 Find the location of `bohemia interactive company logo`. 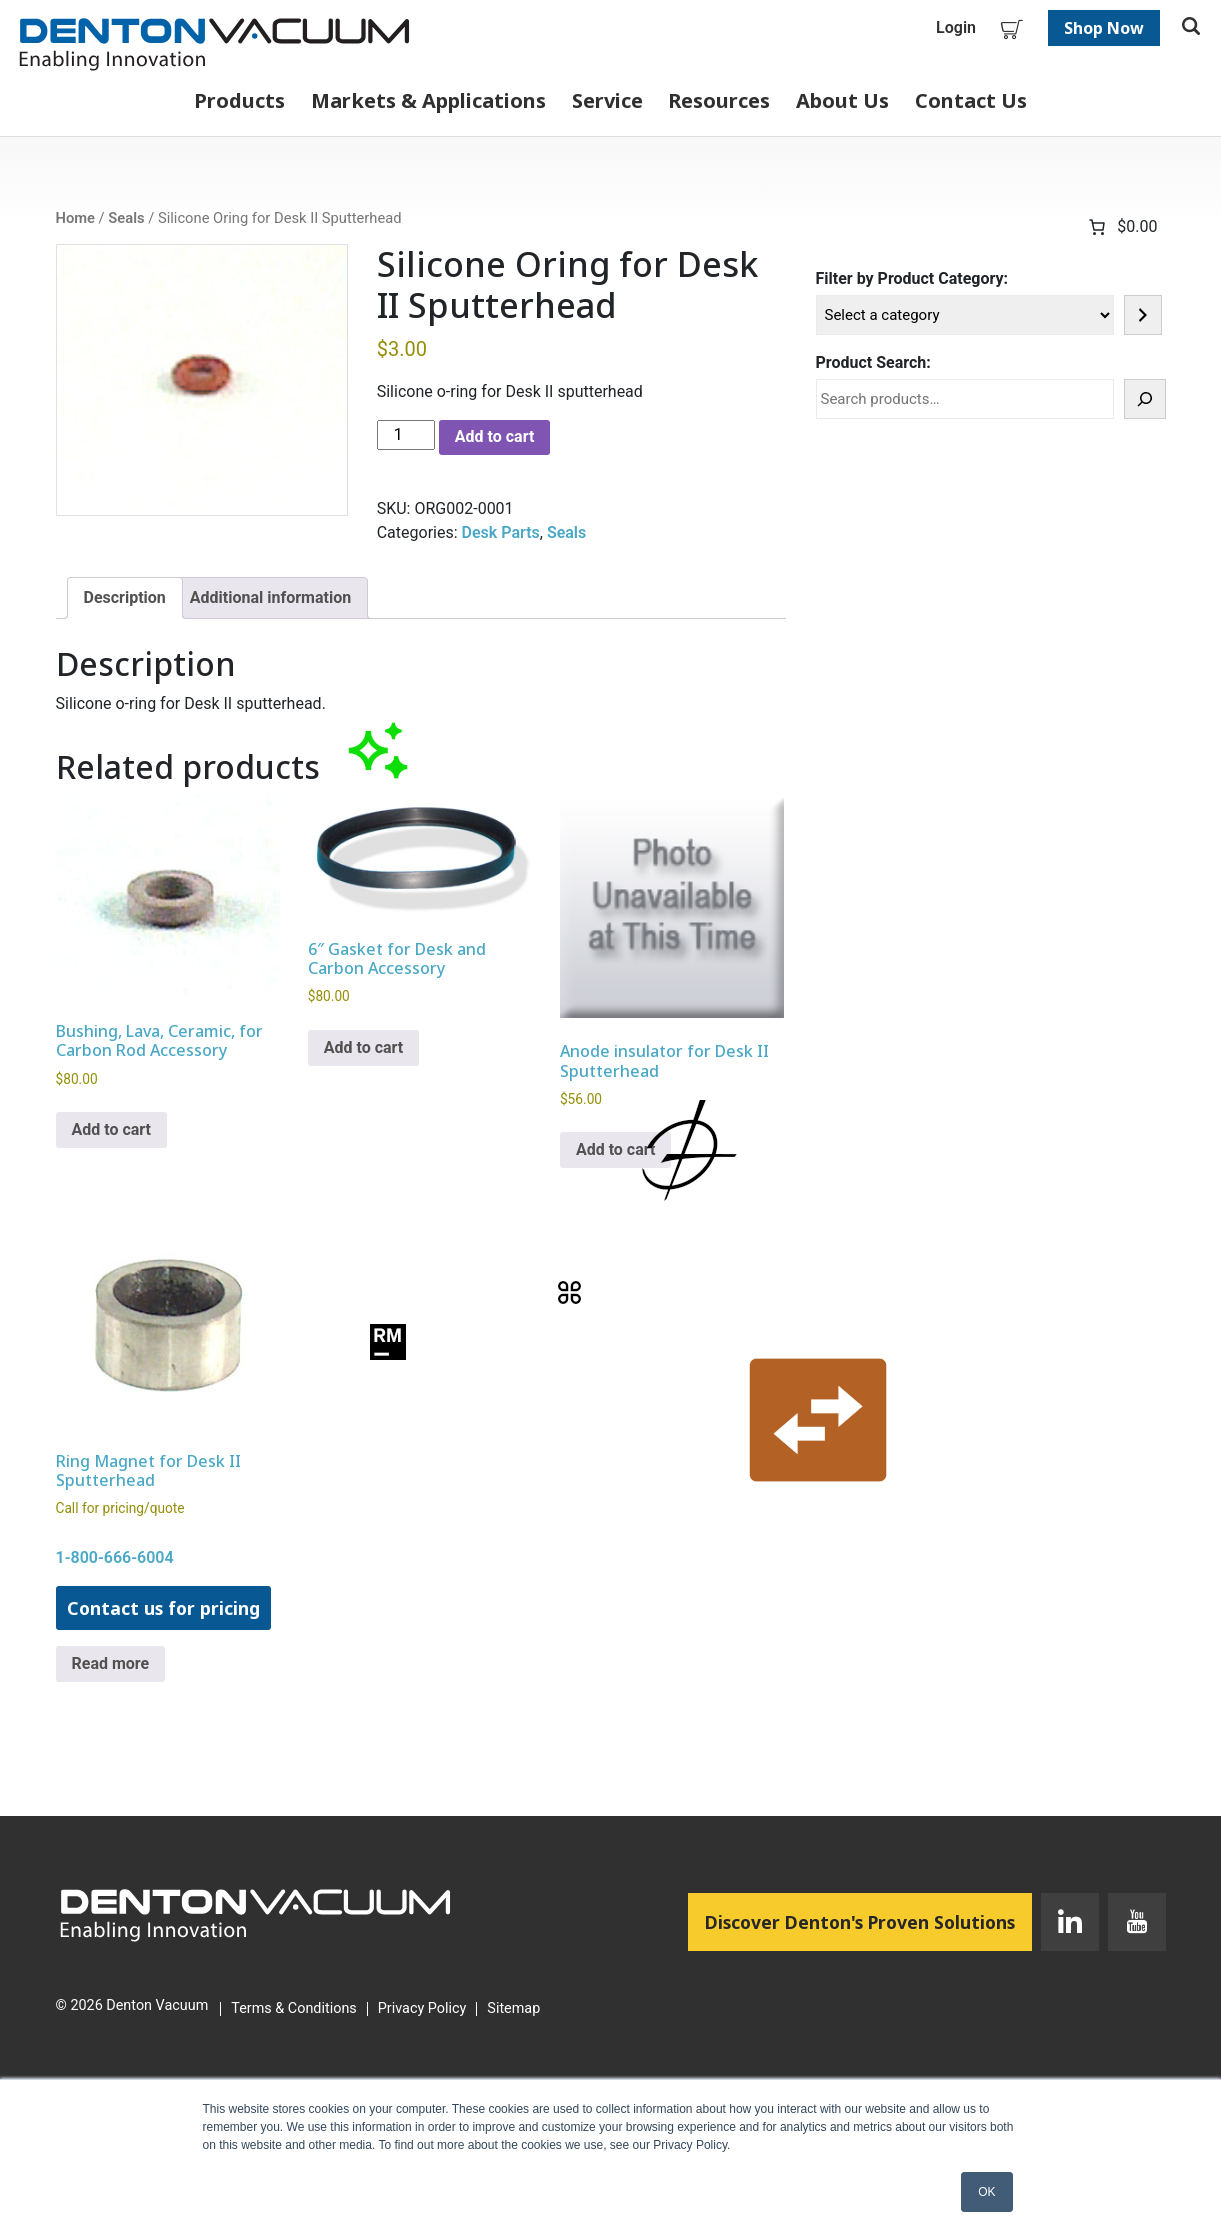

bohemia interactive company logo is located at coordinates (689, 1150).